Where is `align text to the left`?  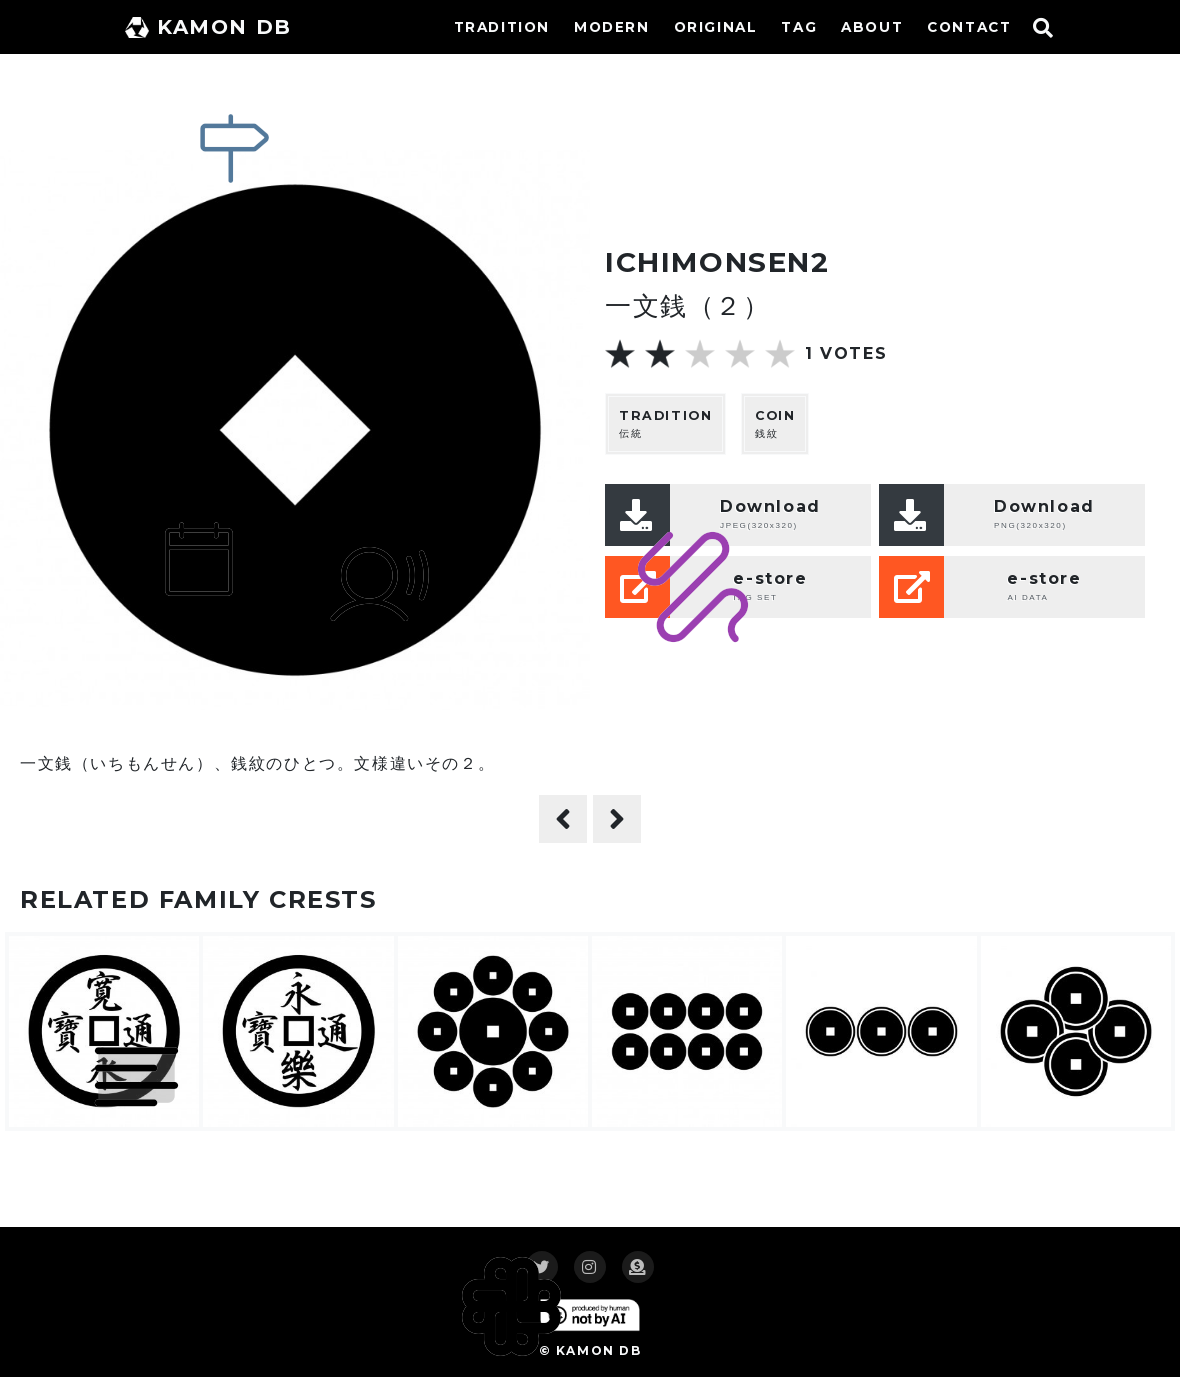
align text to the left is located at coordinates (136, 1078).